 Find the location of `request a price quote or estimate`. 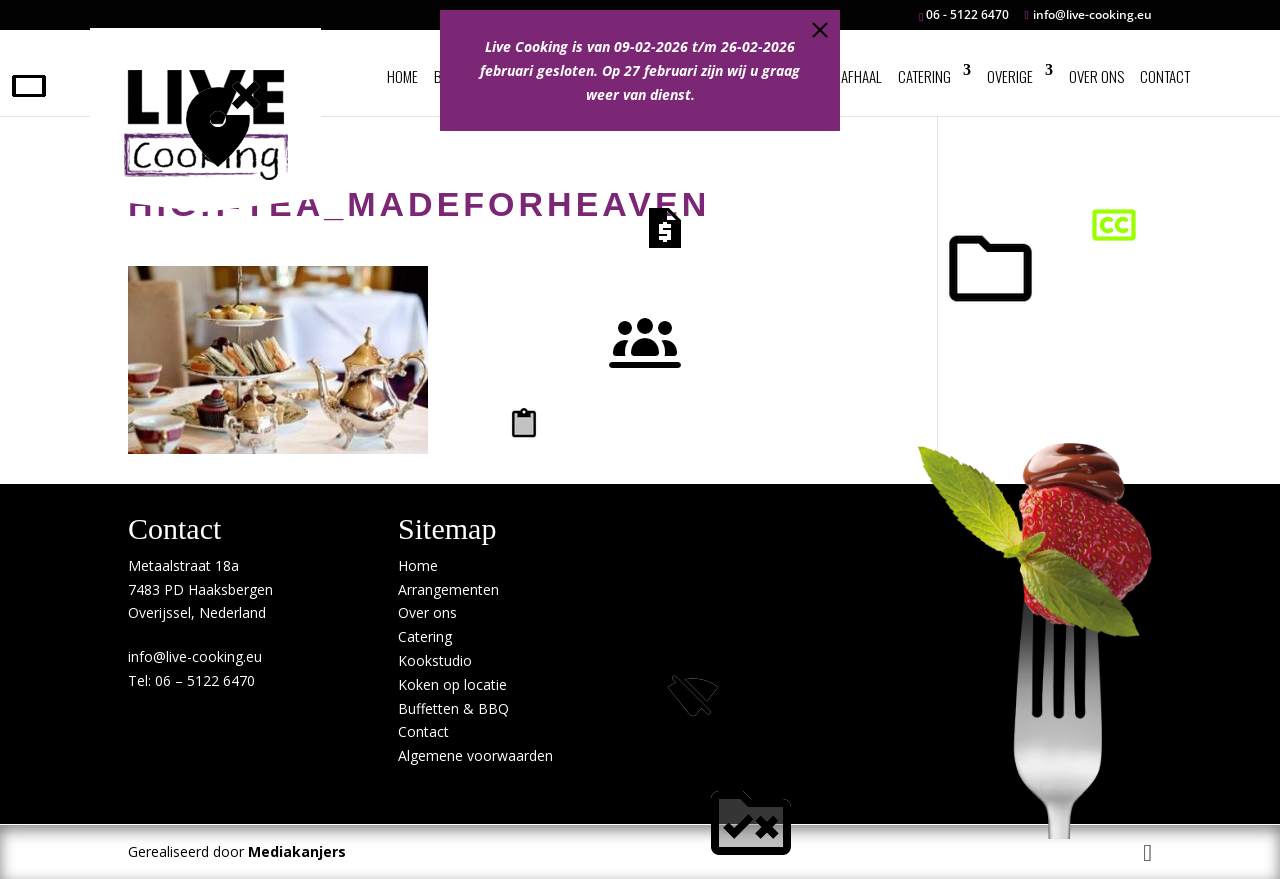

request a price quote or estimate is located at coordinates (665, 228).